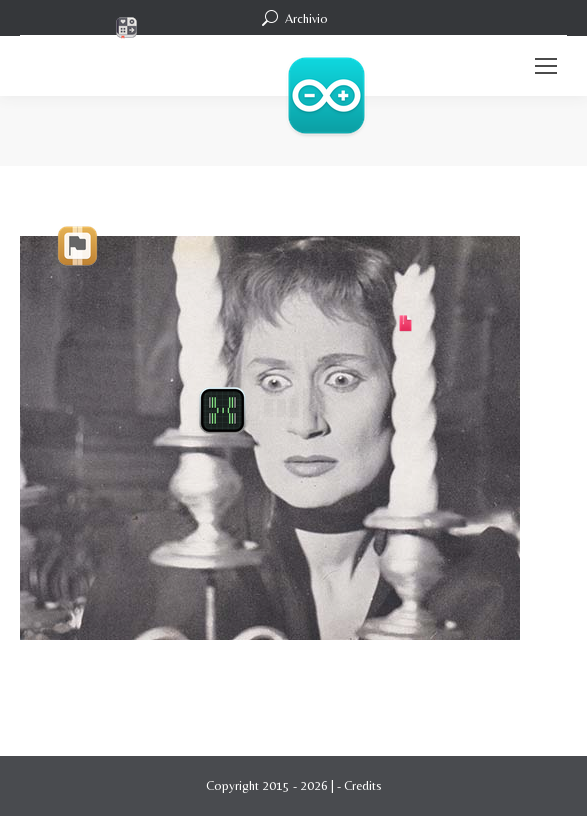 The height and width of the screenshot is (816, 587). Describe the element at coordinates (326, 95) in the screenshot. I see `open the Arduino IDE application` at that location.